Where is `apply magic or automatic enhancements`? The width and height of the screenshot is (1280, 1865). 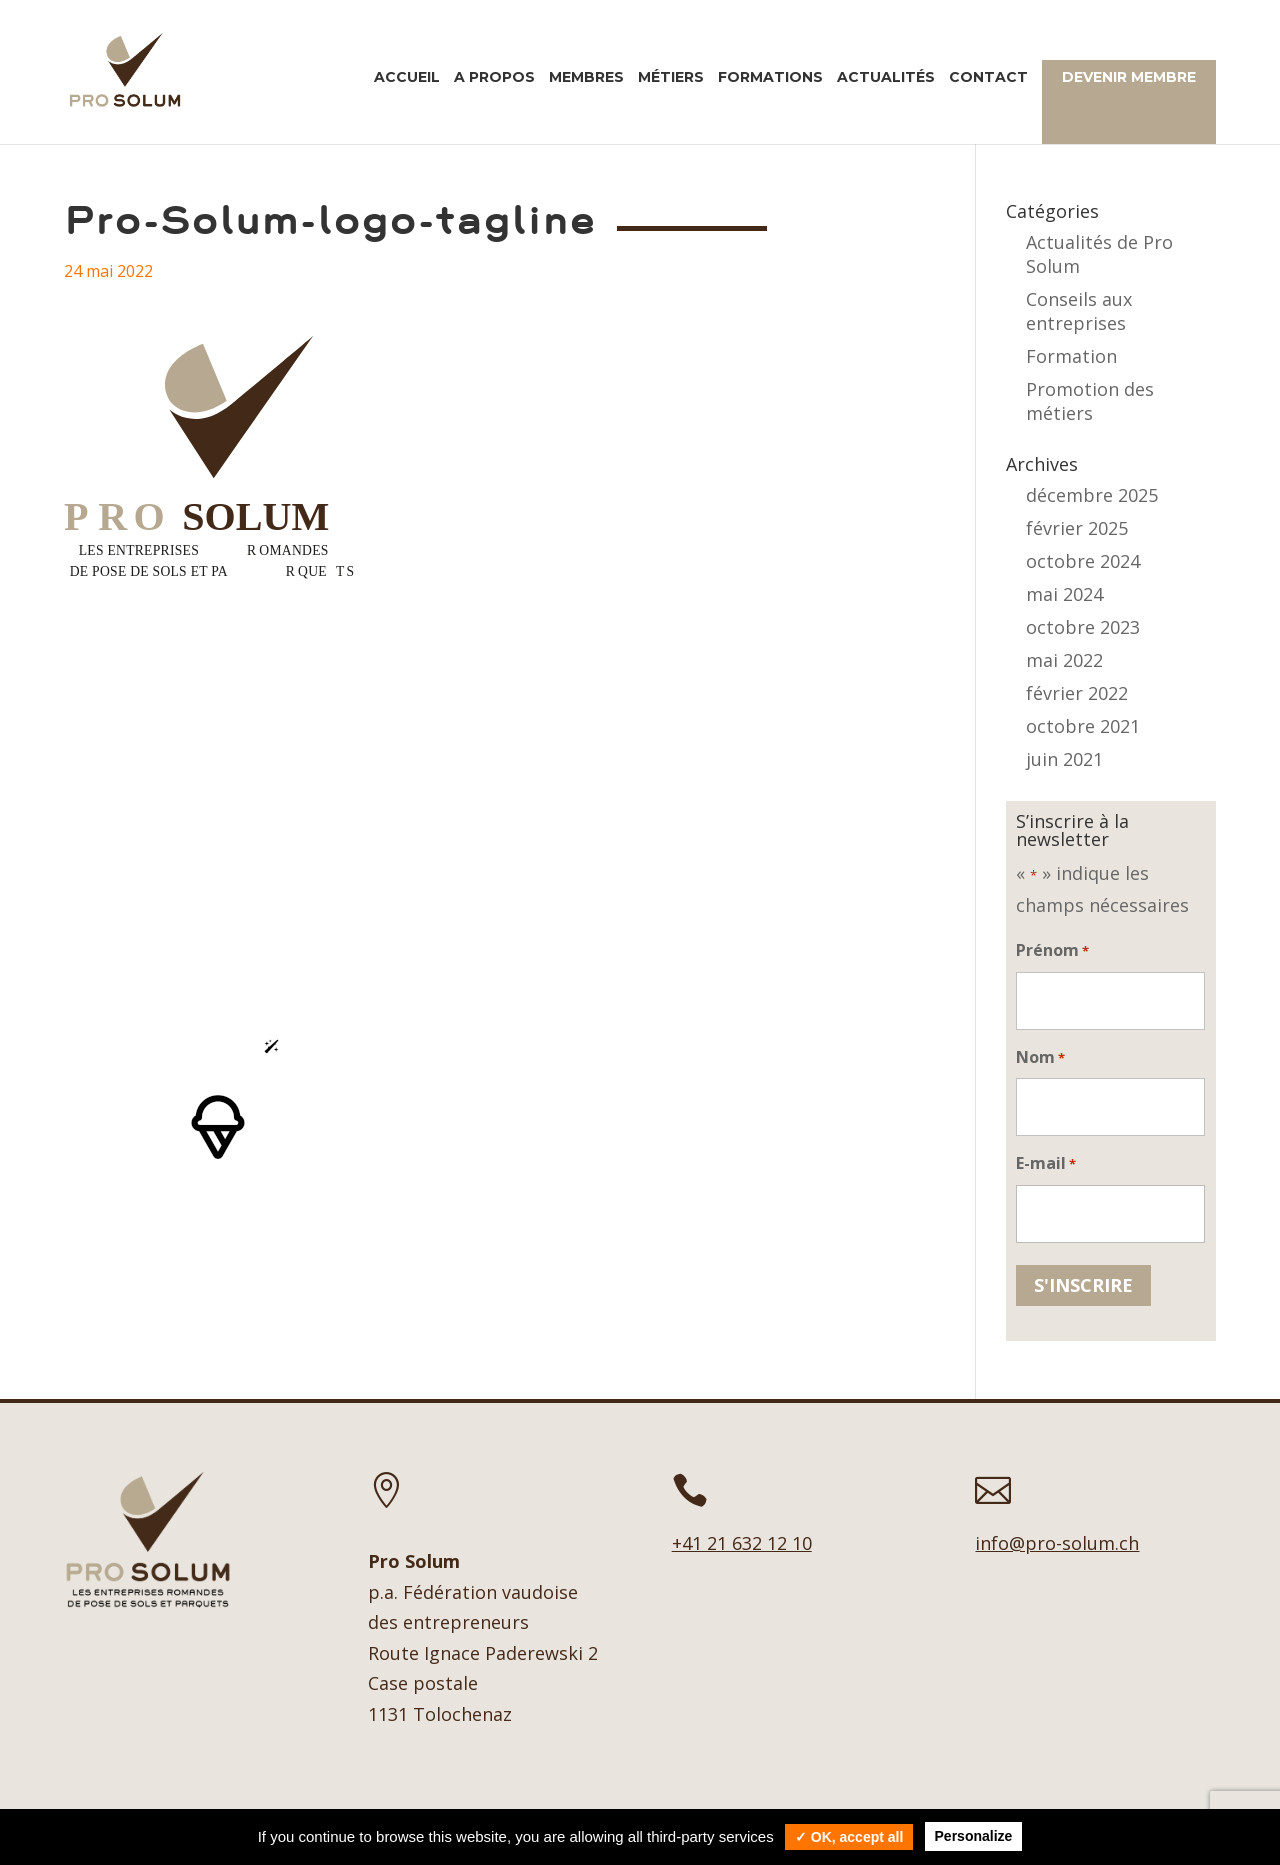
apply magic or automatic enhancements is located at coordinates (271, 1046).